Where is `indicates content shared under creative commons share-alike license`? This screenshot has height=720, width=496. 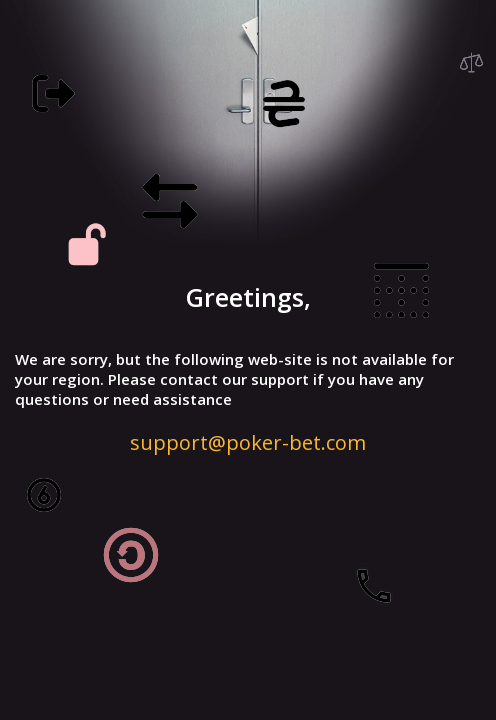 indicates content shared under creative commons share-alike license is located at coordinates (131, 555).